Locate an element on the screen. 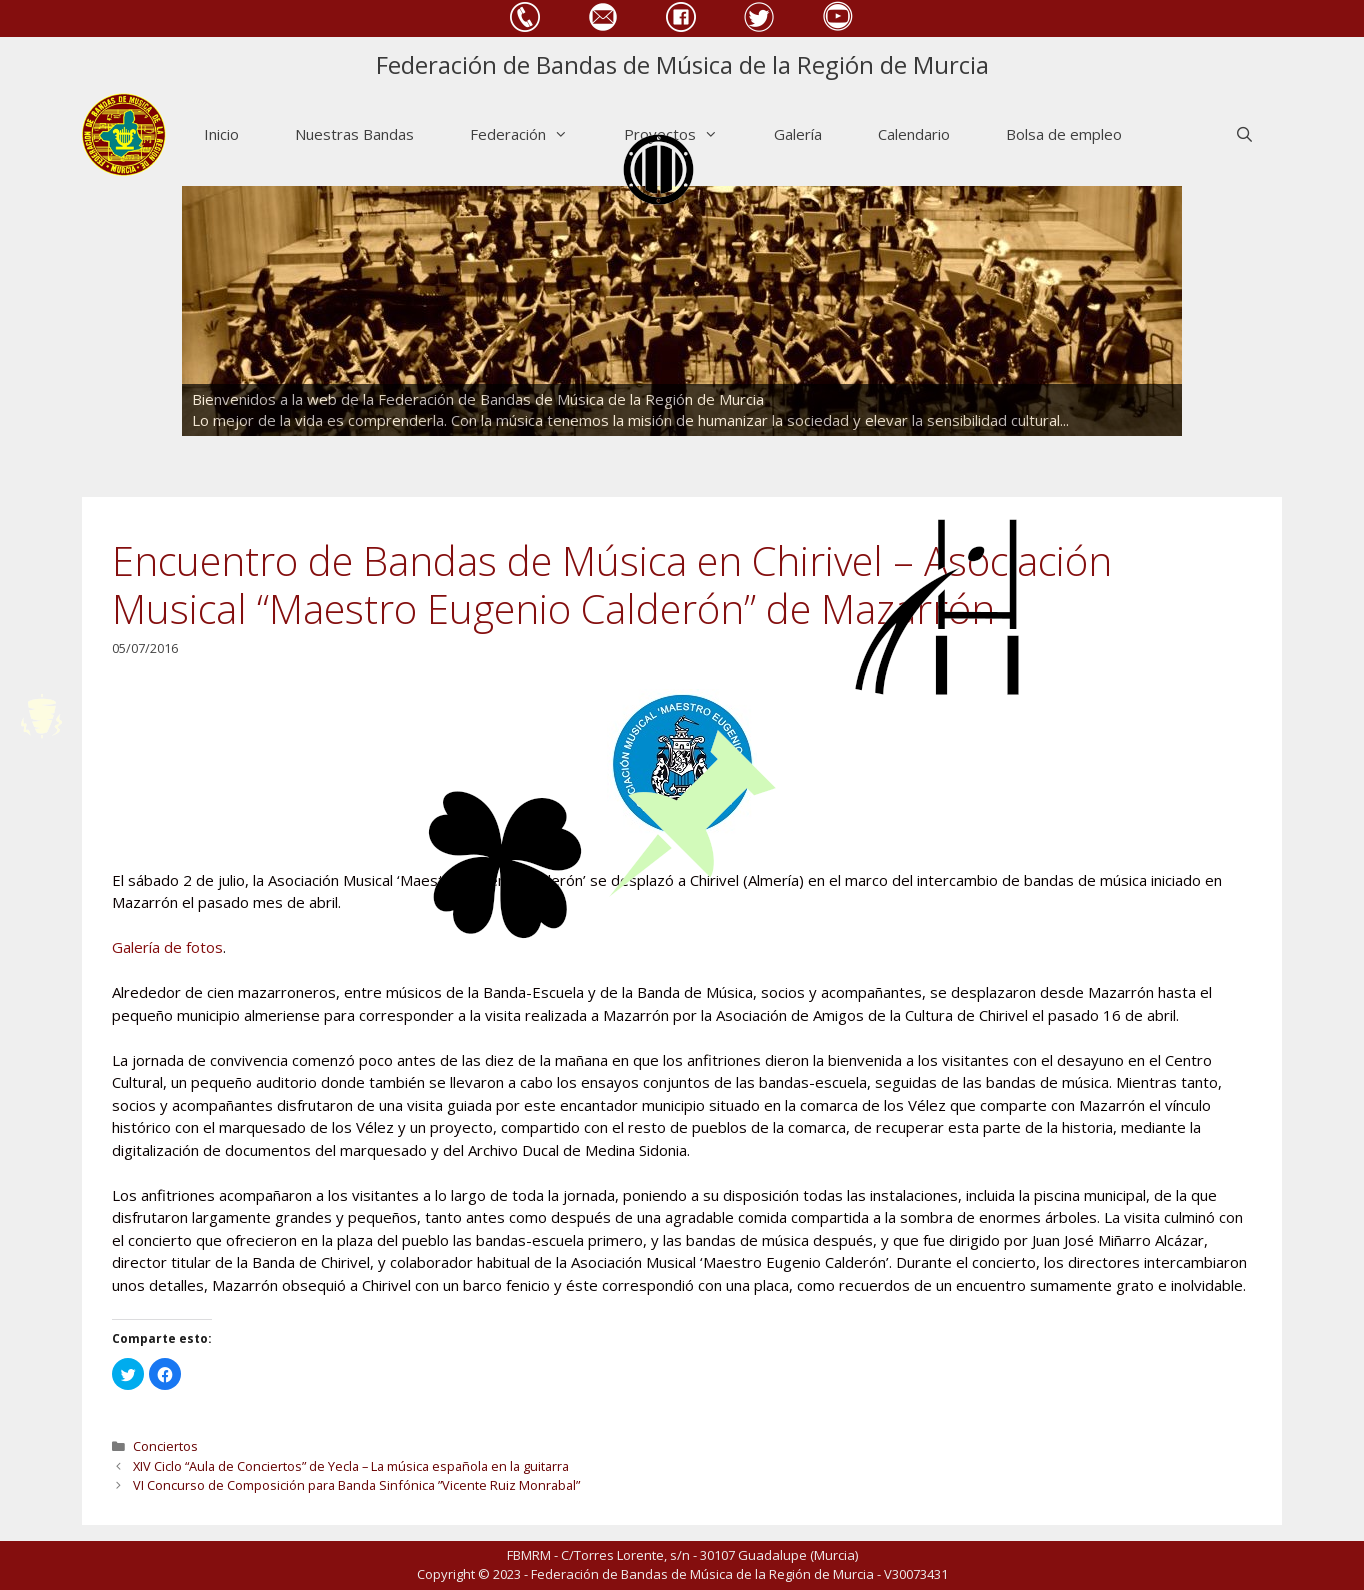 This screenshot has height=1590, width=1364. access defense or protection settings is located at coordinates (658, 169).